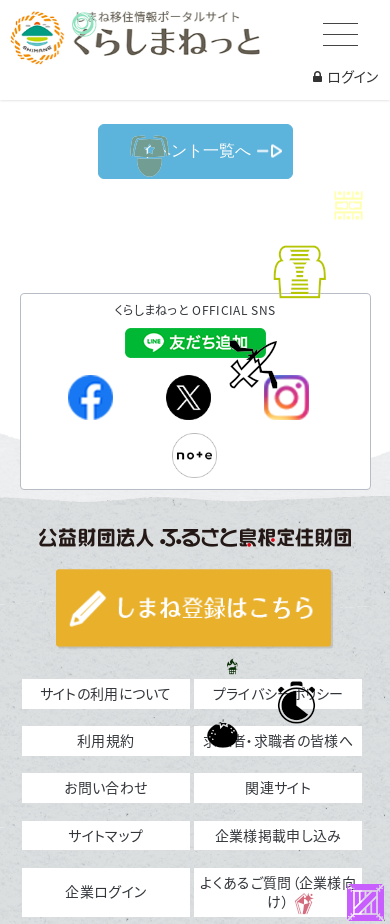  What do you see at coordinates (365, 902) in the screenshot?
I see `open inventory or storage` at bounding box center [365, 902].